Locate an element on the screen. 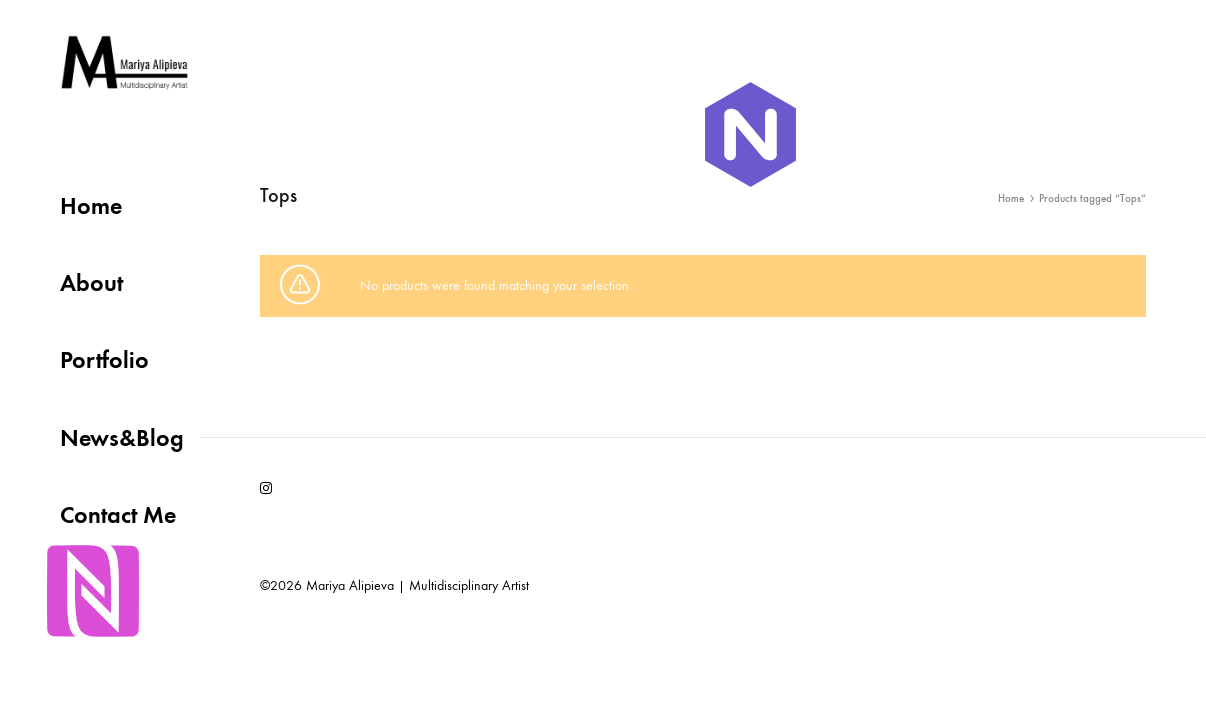  nginx web server logo is located at coordinates (750, 134).